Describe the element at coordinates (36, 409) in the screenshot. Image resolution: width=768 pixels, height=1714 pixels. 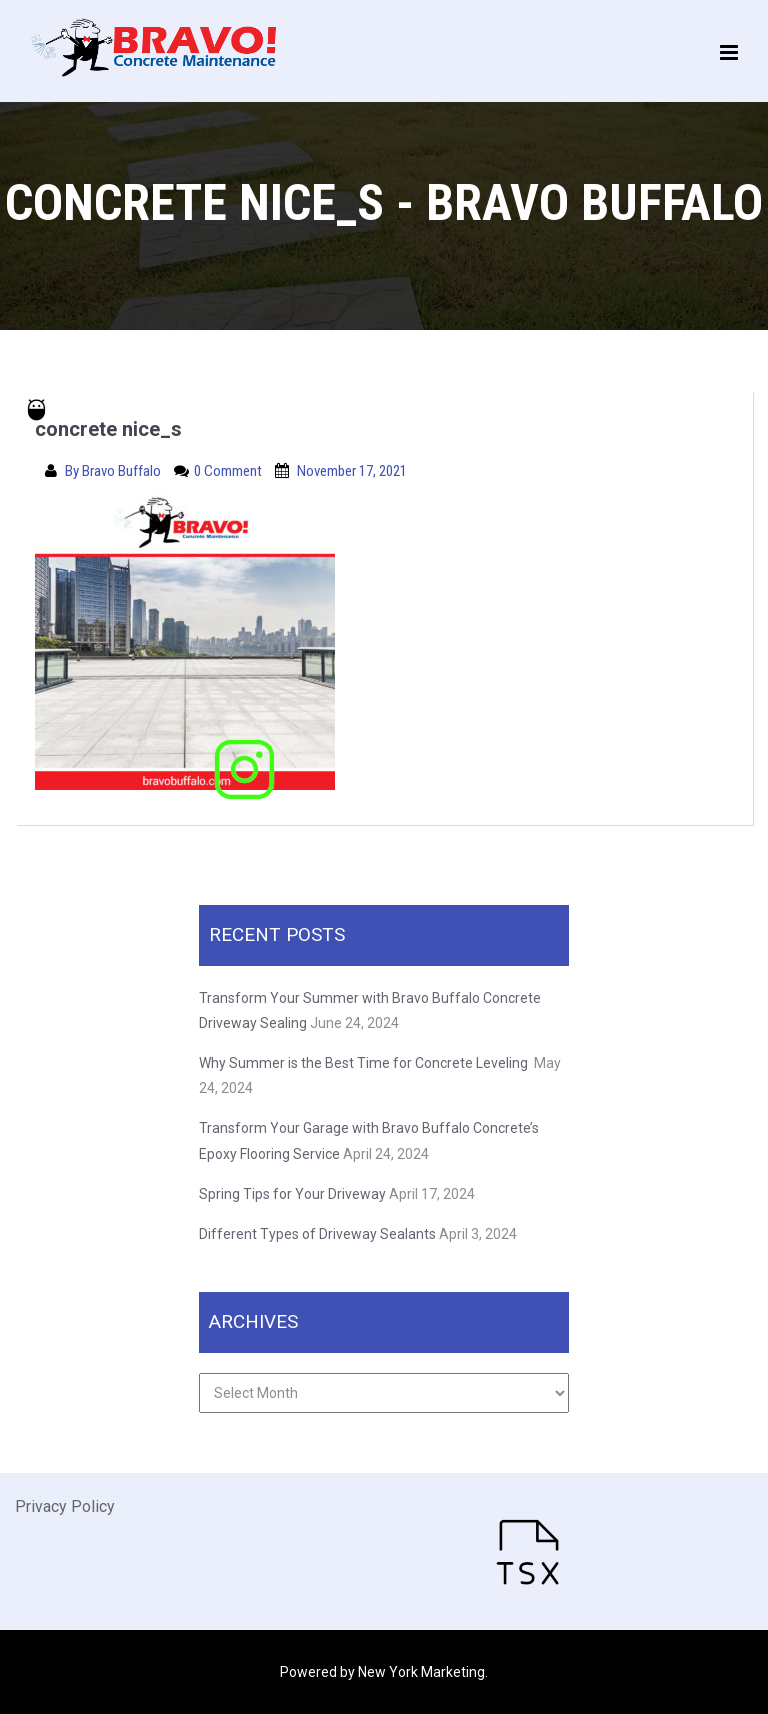
I see `android device or app settings` at that location.